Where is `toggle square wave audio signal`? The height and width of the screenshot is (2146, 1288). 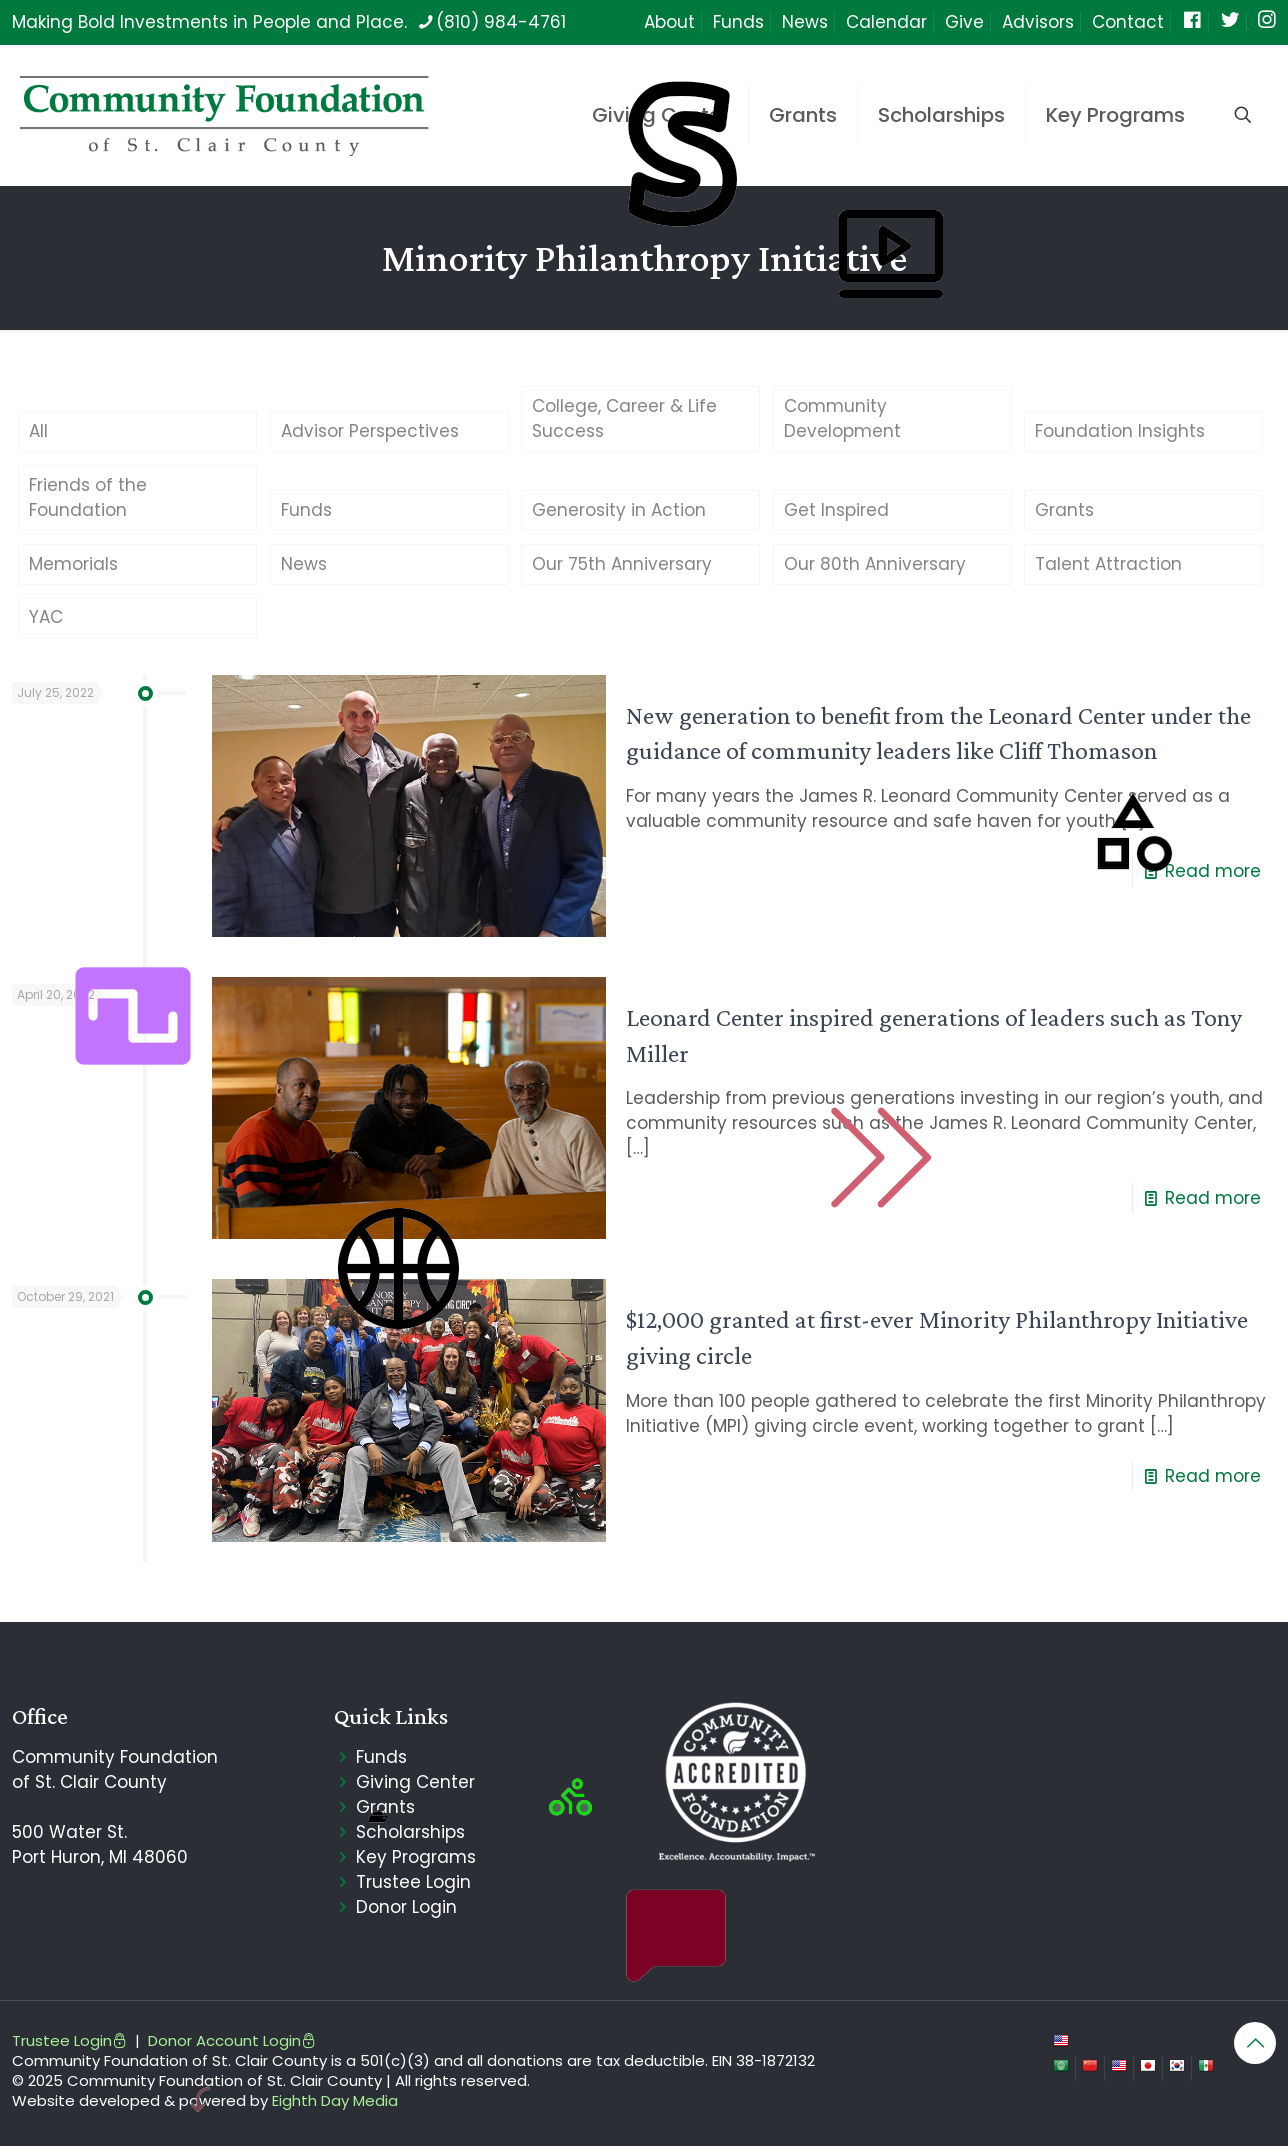 toggle square wave audio signal is located at coordinates (133, 1016).